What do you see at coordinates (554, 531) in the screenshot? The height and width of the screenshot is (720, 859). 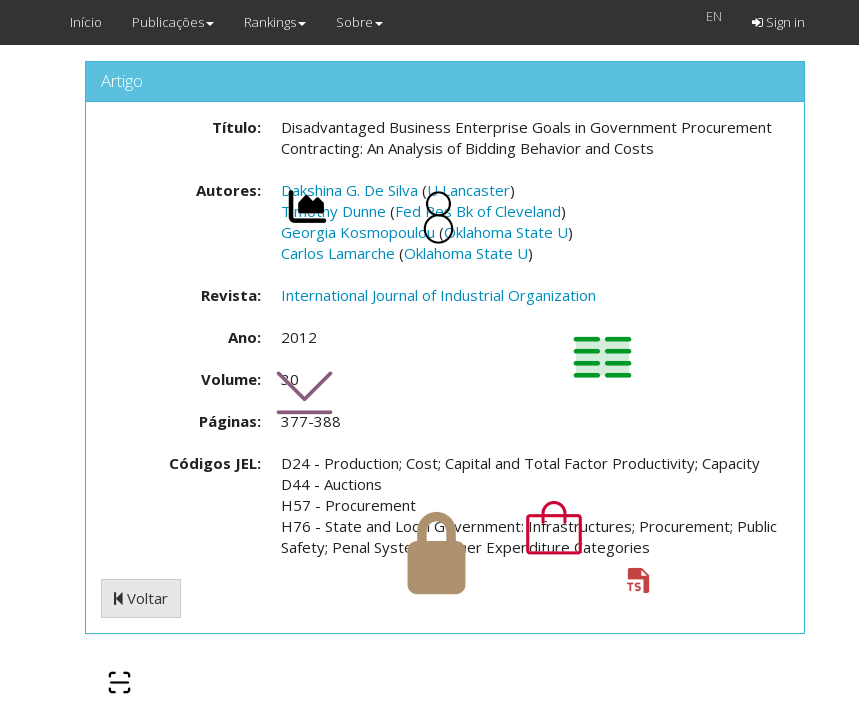 I see `view your shopping bag` at bounding box center [554, 531].